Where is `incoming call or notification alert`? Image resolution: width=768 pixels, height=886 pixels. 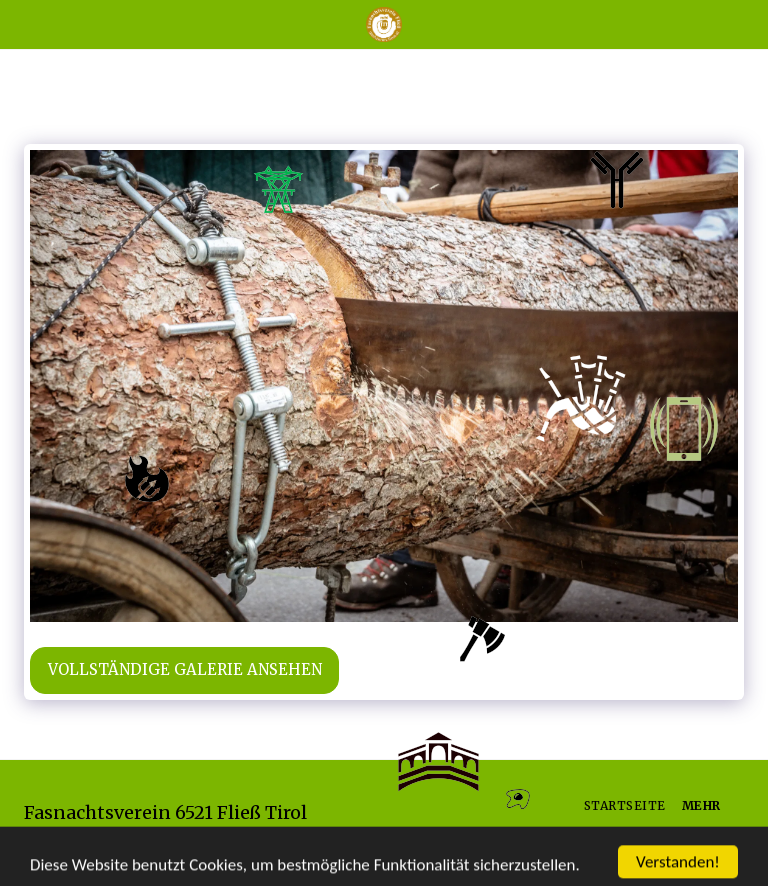
incoming call or notification alert is located at coordinates (684, 429).